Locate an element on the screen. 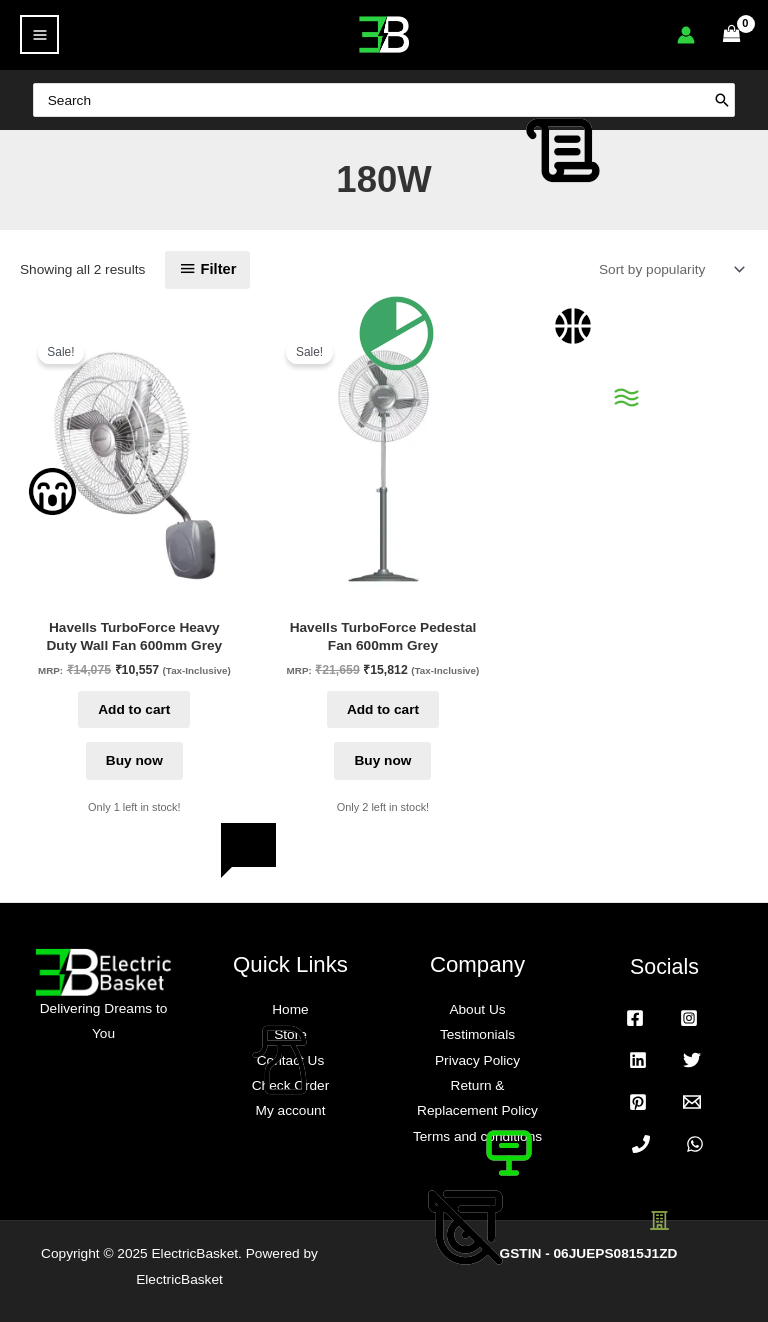 The image size is (768, 1322). cctv camera is disabled or offline is located at coordinates (465, 1227).